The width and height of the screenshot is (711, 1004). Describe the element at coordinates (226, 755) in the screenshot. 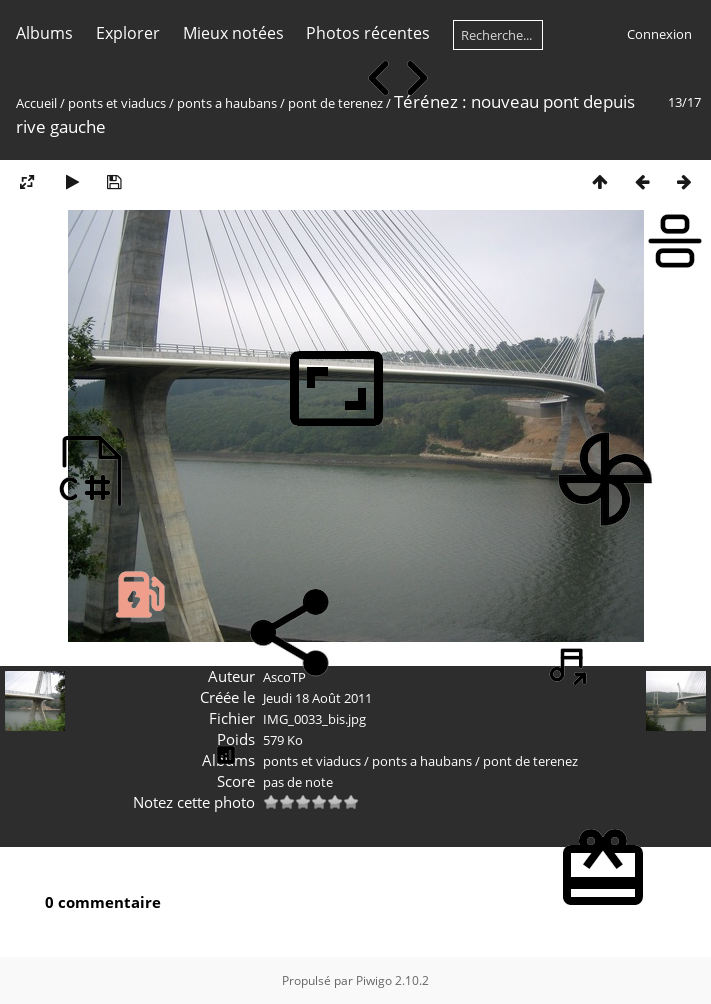

I see `view analytics and statistics` at that location.